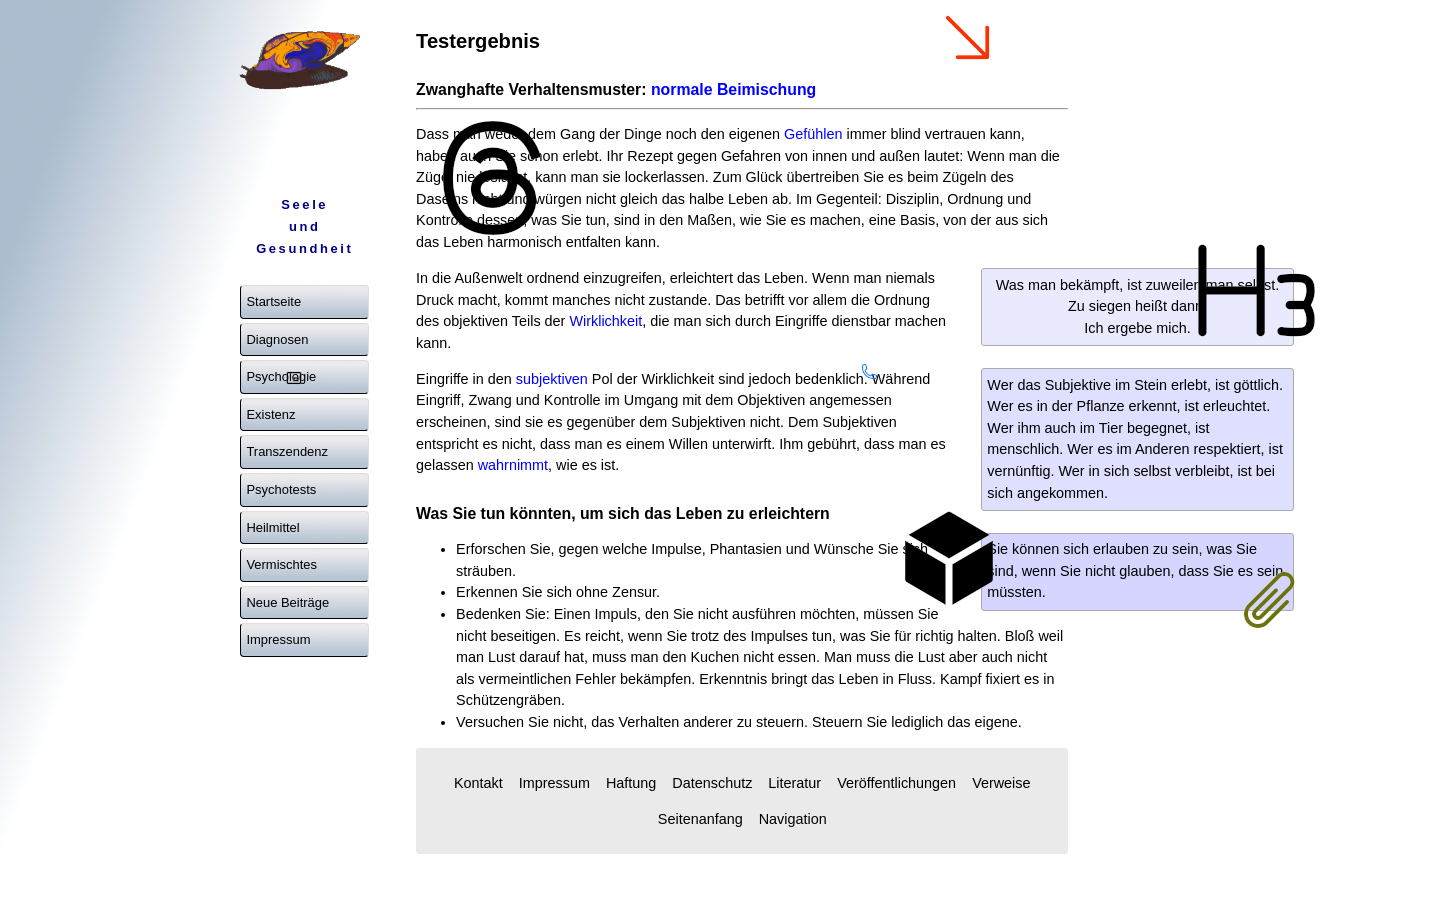 The width and height of the screenshot is (1453, 898). What do you see at coordinates (1256, 290) in the screenshot?
I see `format text as heading level 3` at bounding box center [1256, 290].